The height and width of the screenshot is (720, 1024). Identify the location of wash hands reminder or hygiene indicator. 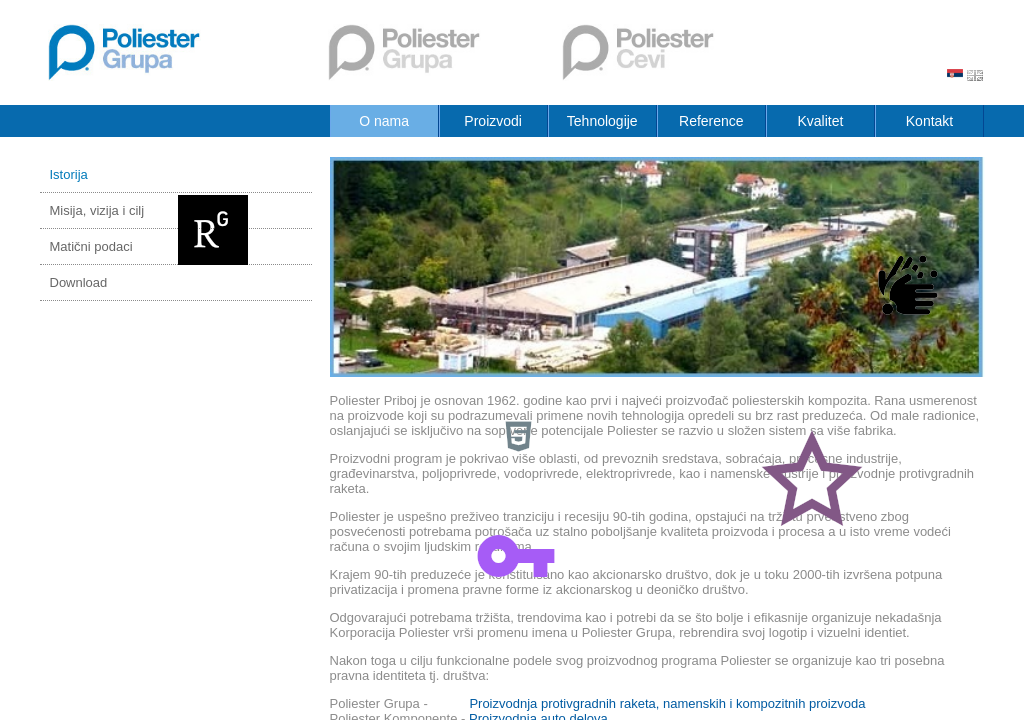
(908, 285).